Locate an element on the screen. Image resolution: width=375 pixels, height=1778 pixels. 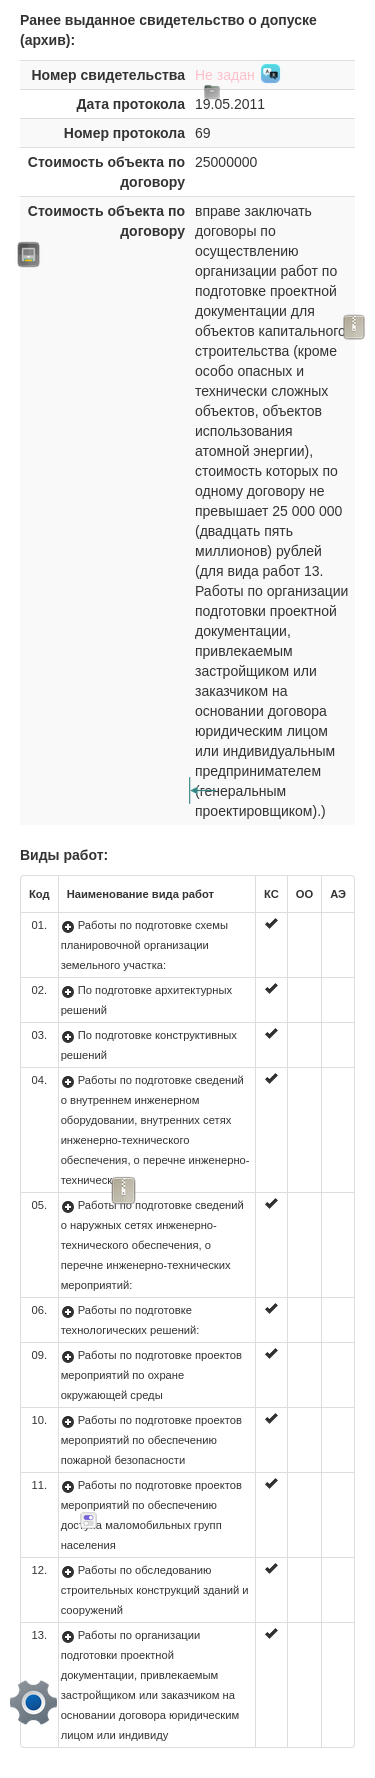
open windows settings is located at coordinates (33, 1702).